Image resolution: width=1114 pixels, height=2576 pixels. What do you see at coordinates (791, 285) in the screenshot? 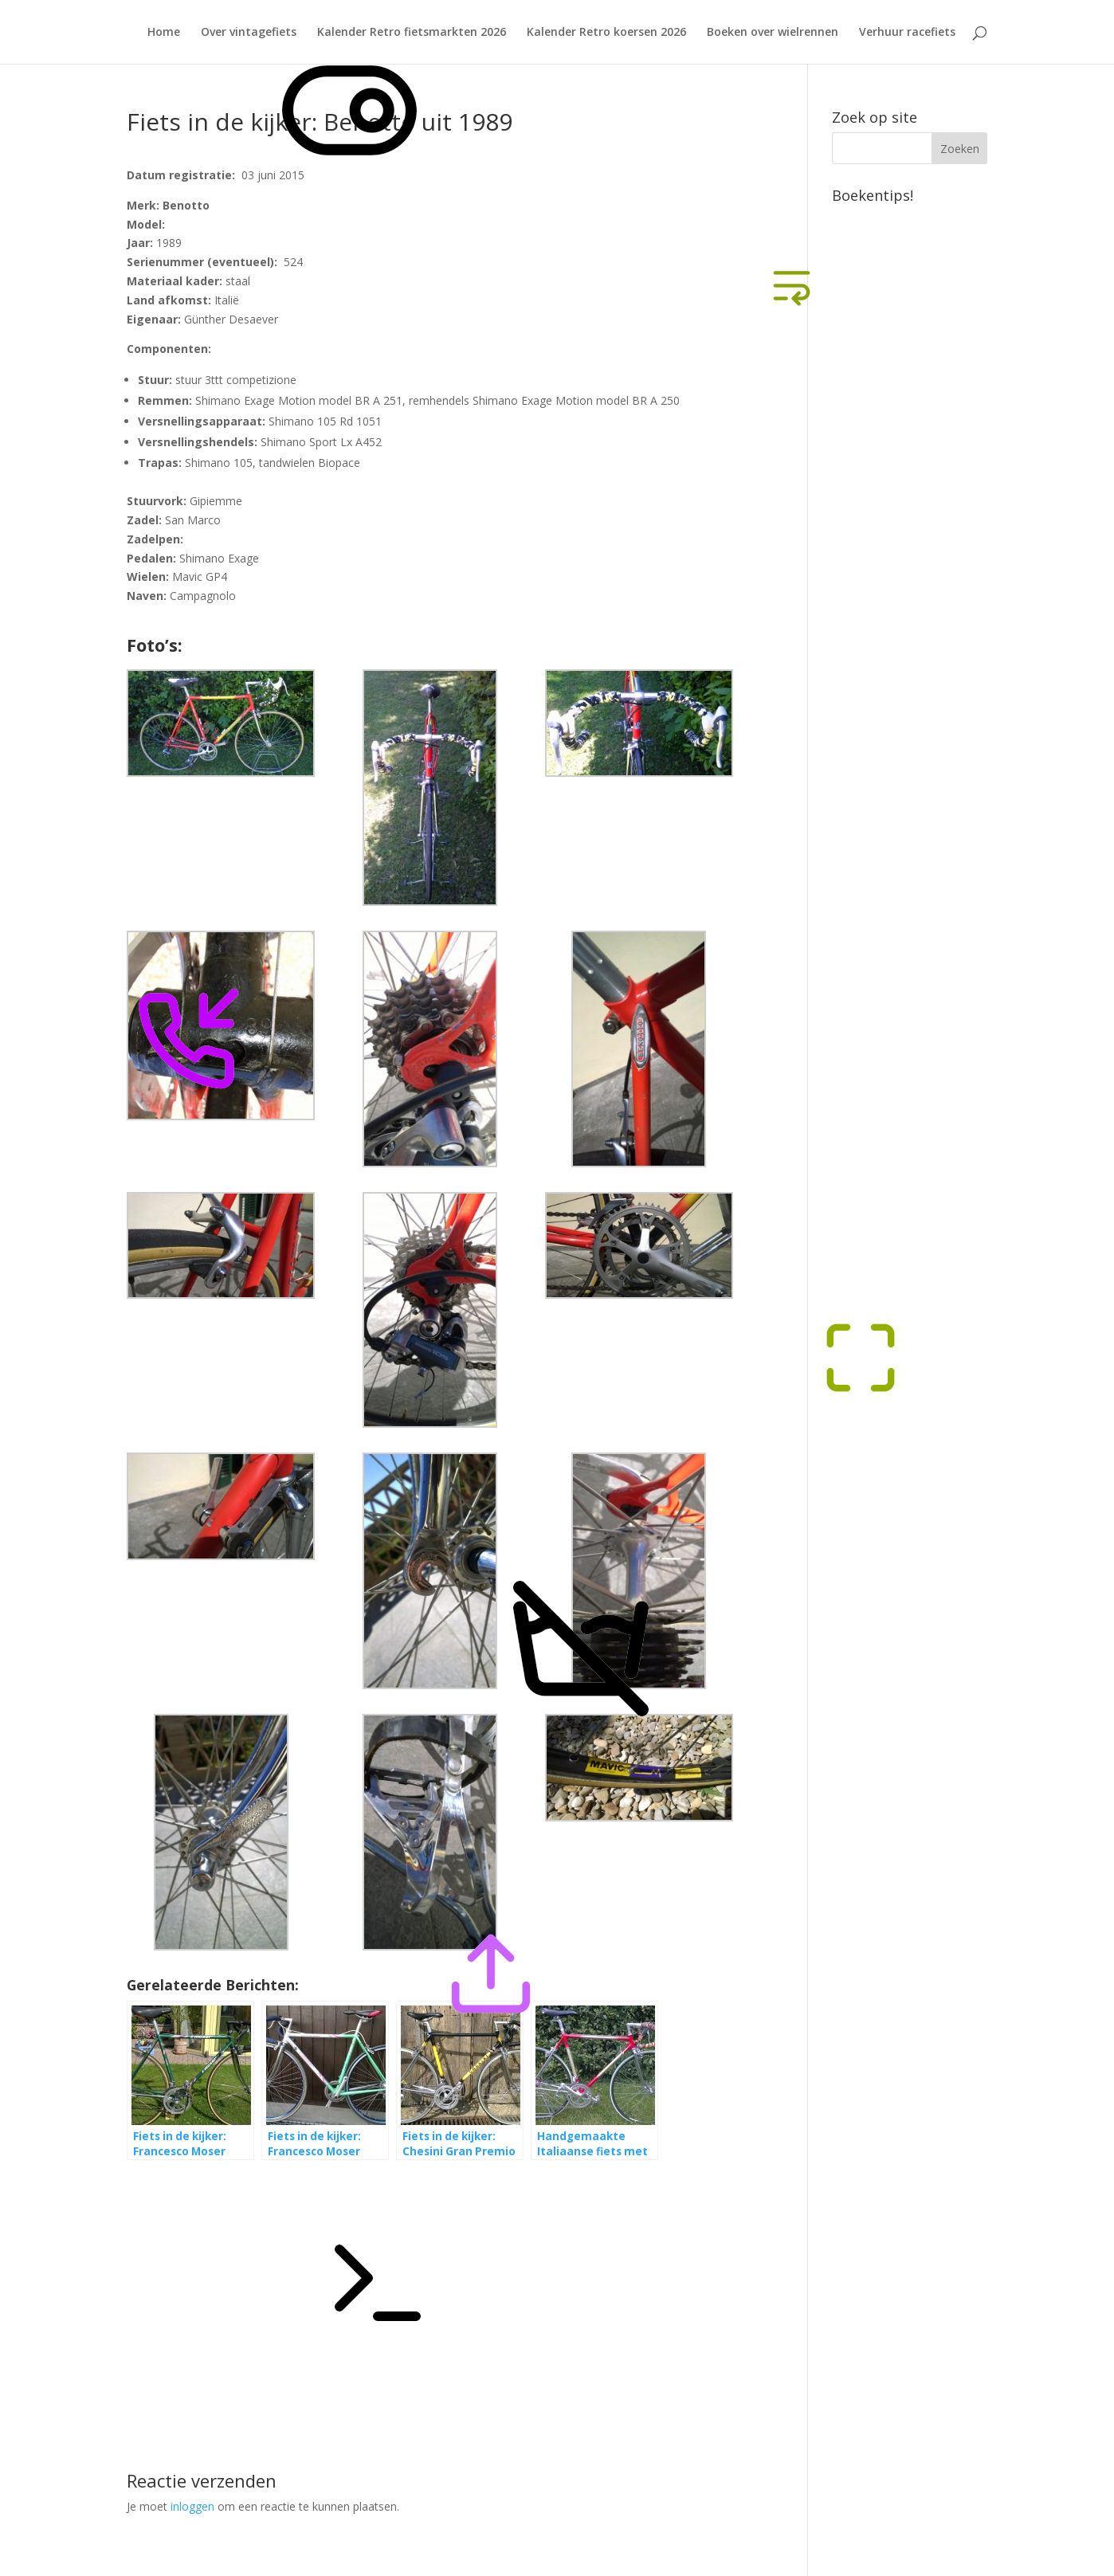
I see `toggle text wrapping in a document or code editor` at bounding box center [791, 285].